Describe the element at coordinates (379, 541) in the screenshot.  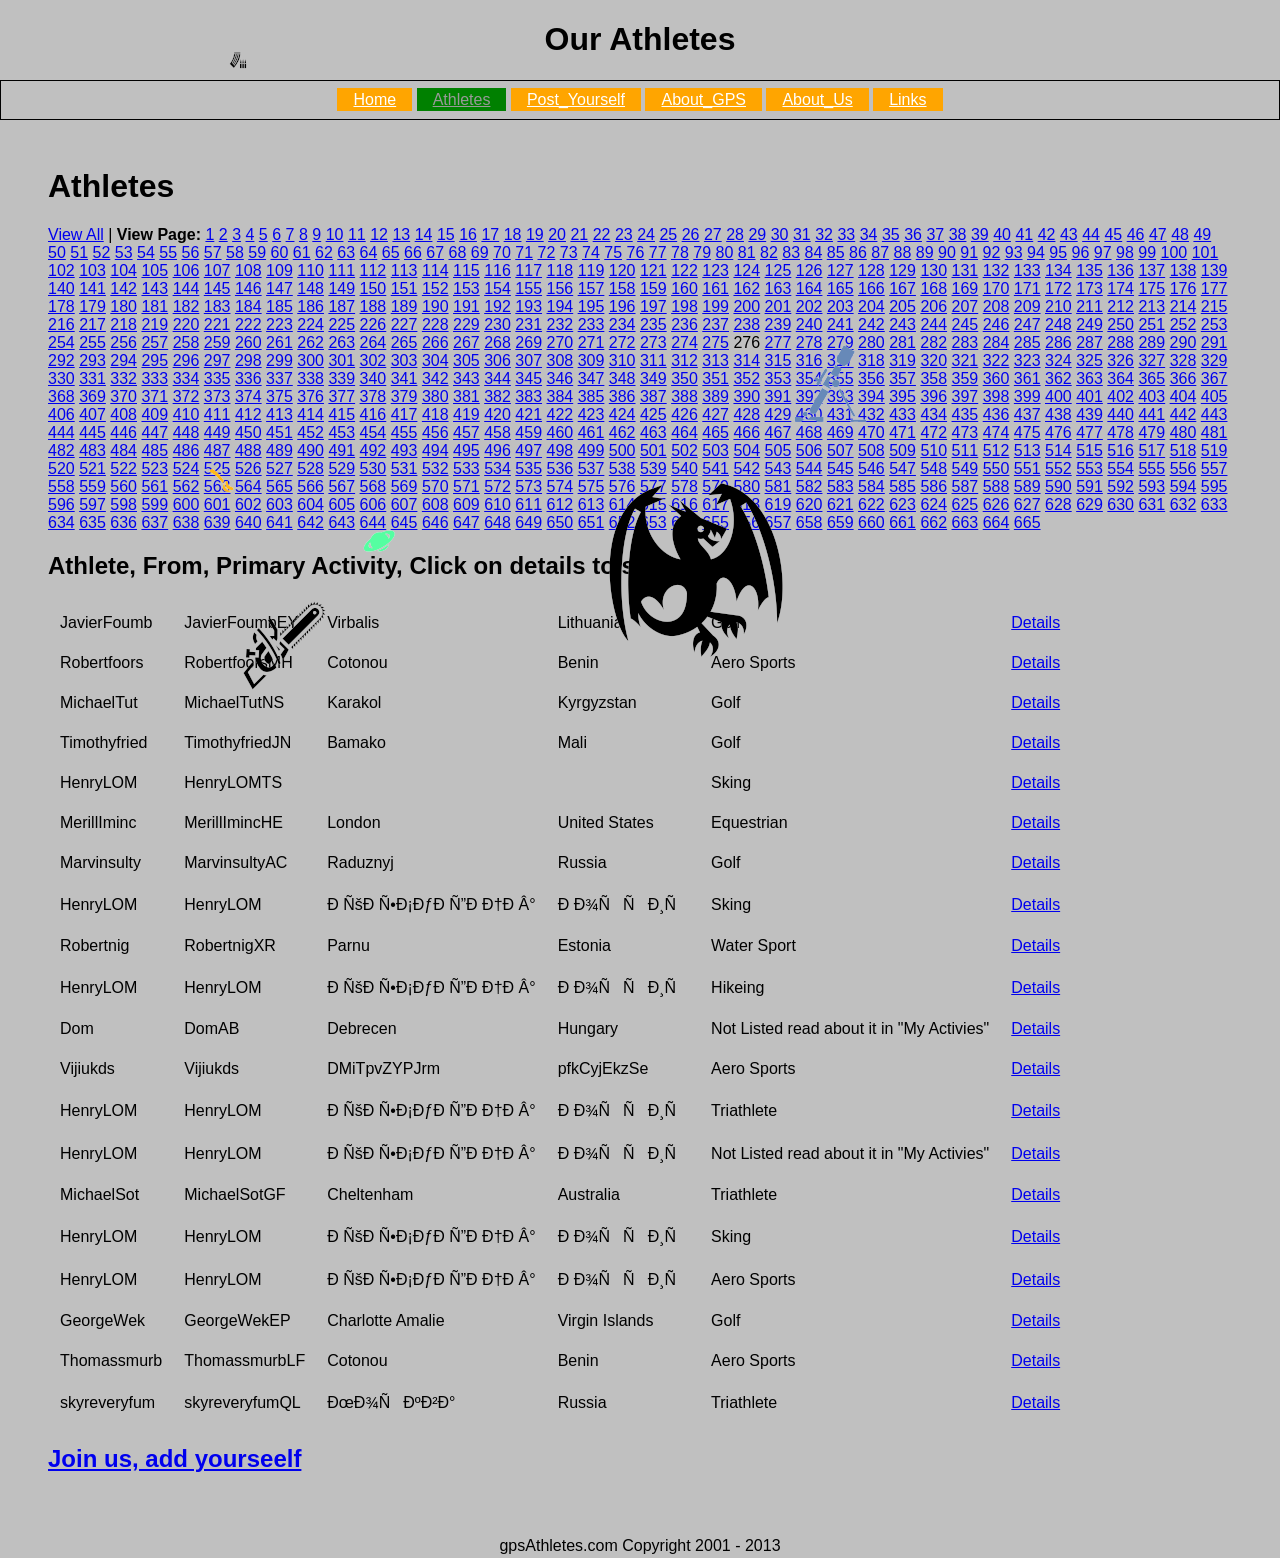
I see `access space or astronomy-themed content` at that location.